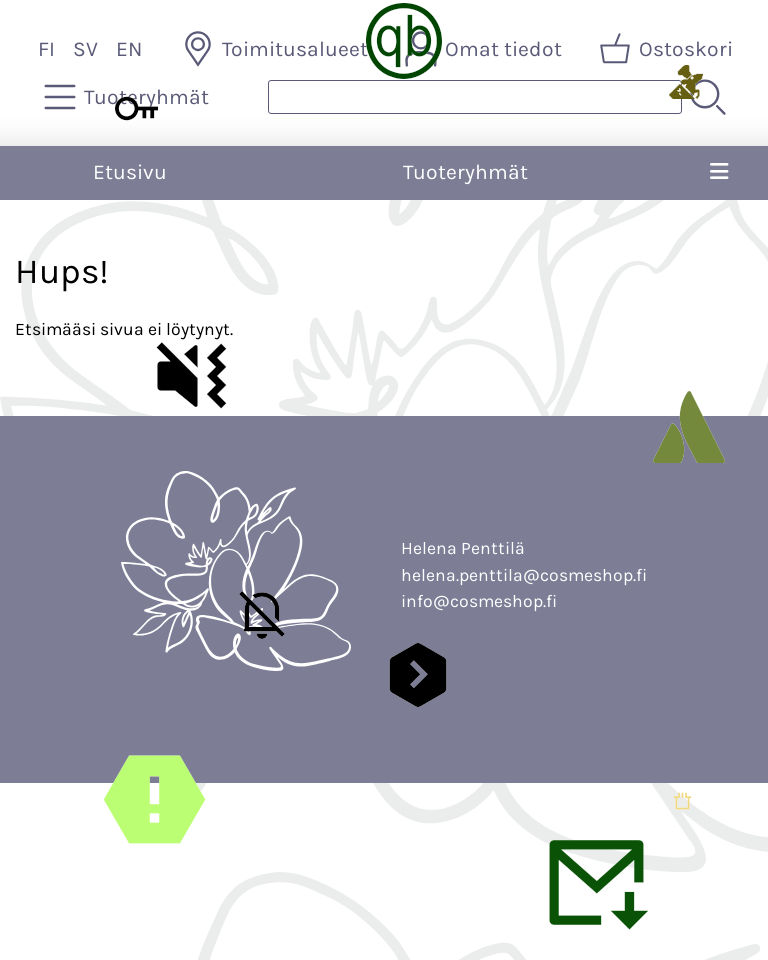  What do you see at coordinates (136, 108) in the screenshot?
I see `access security or encryption settings` at bounding box center [136, 108].